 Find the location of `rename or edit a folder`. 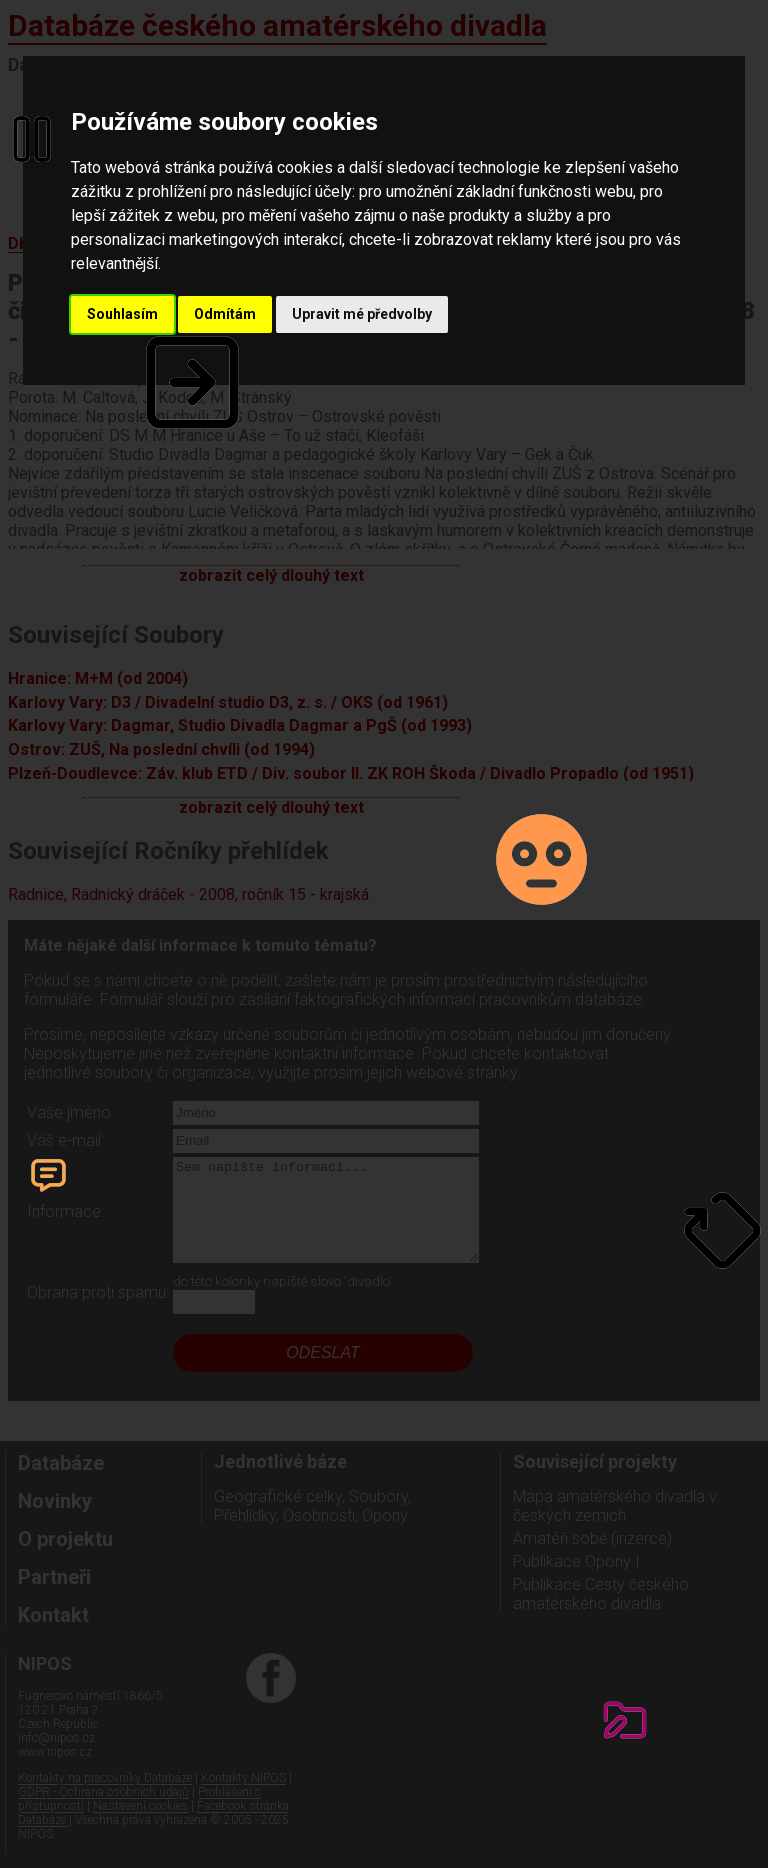

rename or edit a folder is located at coordinates (625, 1721).